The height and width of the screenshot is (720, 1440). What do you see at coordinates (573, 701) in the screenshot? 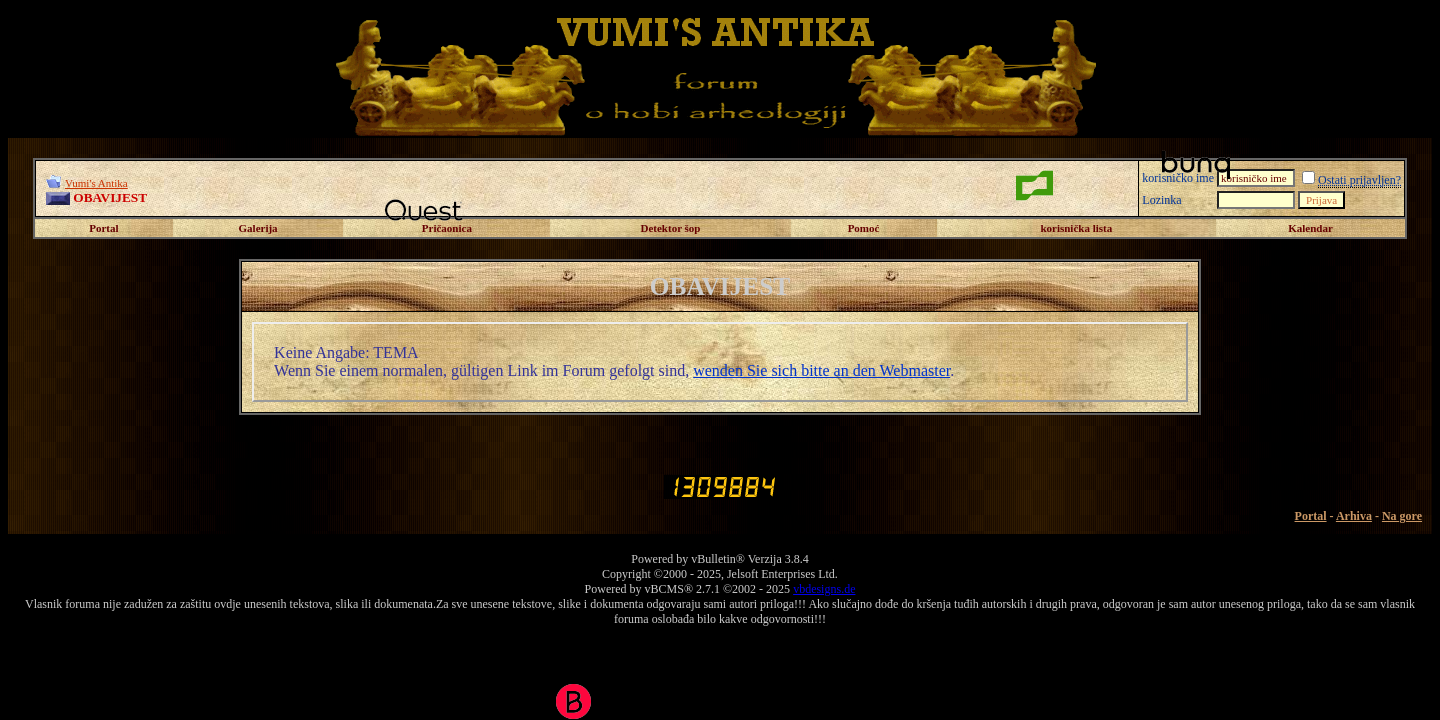
I see `brevo email marketing platform logo` at bounding box center [573, 701].